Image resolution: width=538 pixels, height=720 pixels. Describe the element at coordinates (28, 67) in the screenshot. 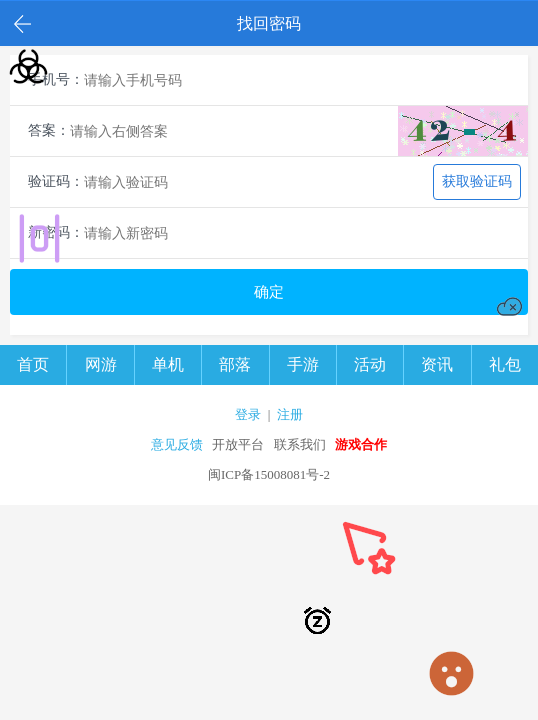

I see `indicates hazardous or dangerous content` at that location.